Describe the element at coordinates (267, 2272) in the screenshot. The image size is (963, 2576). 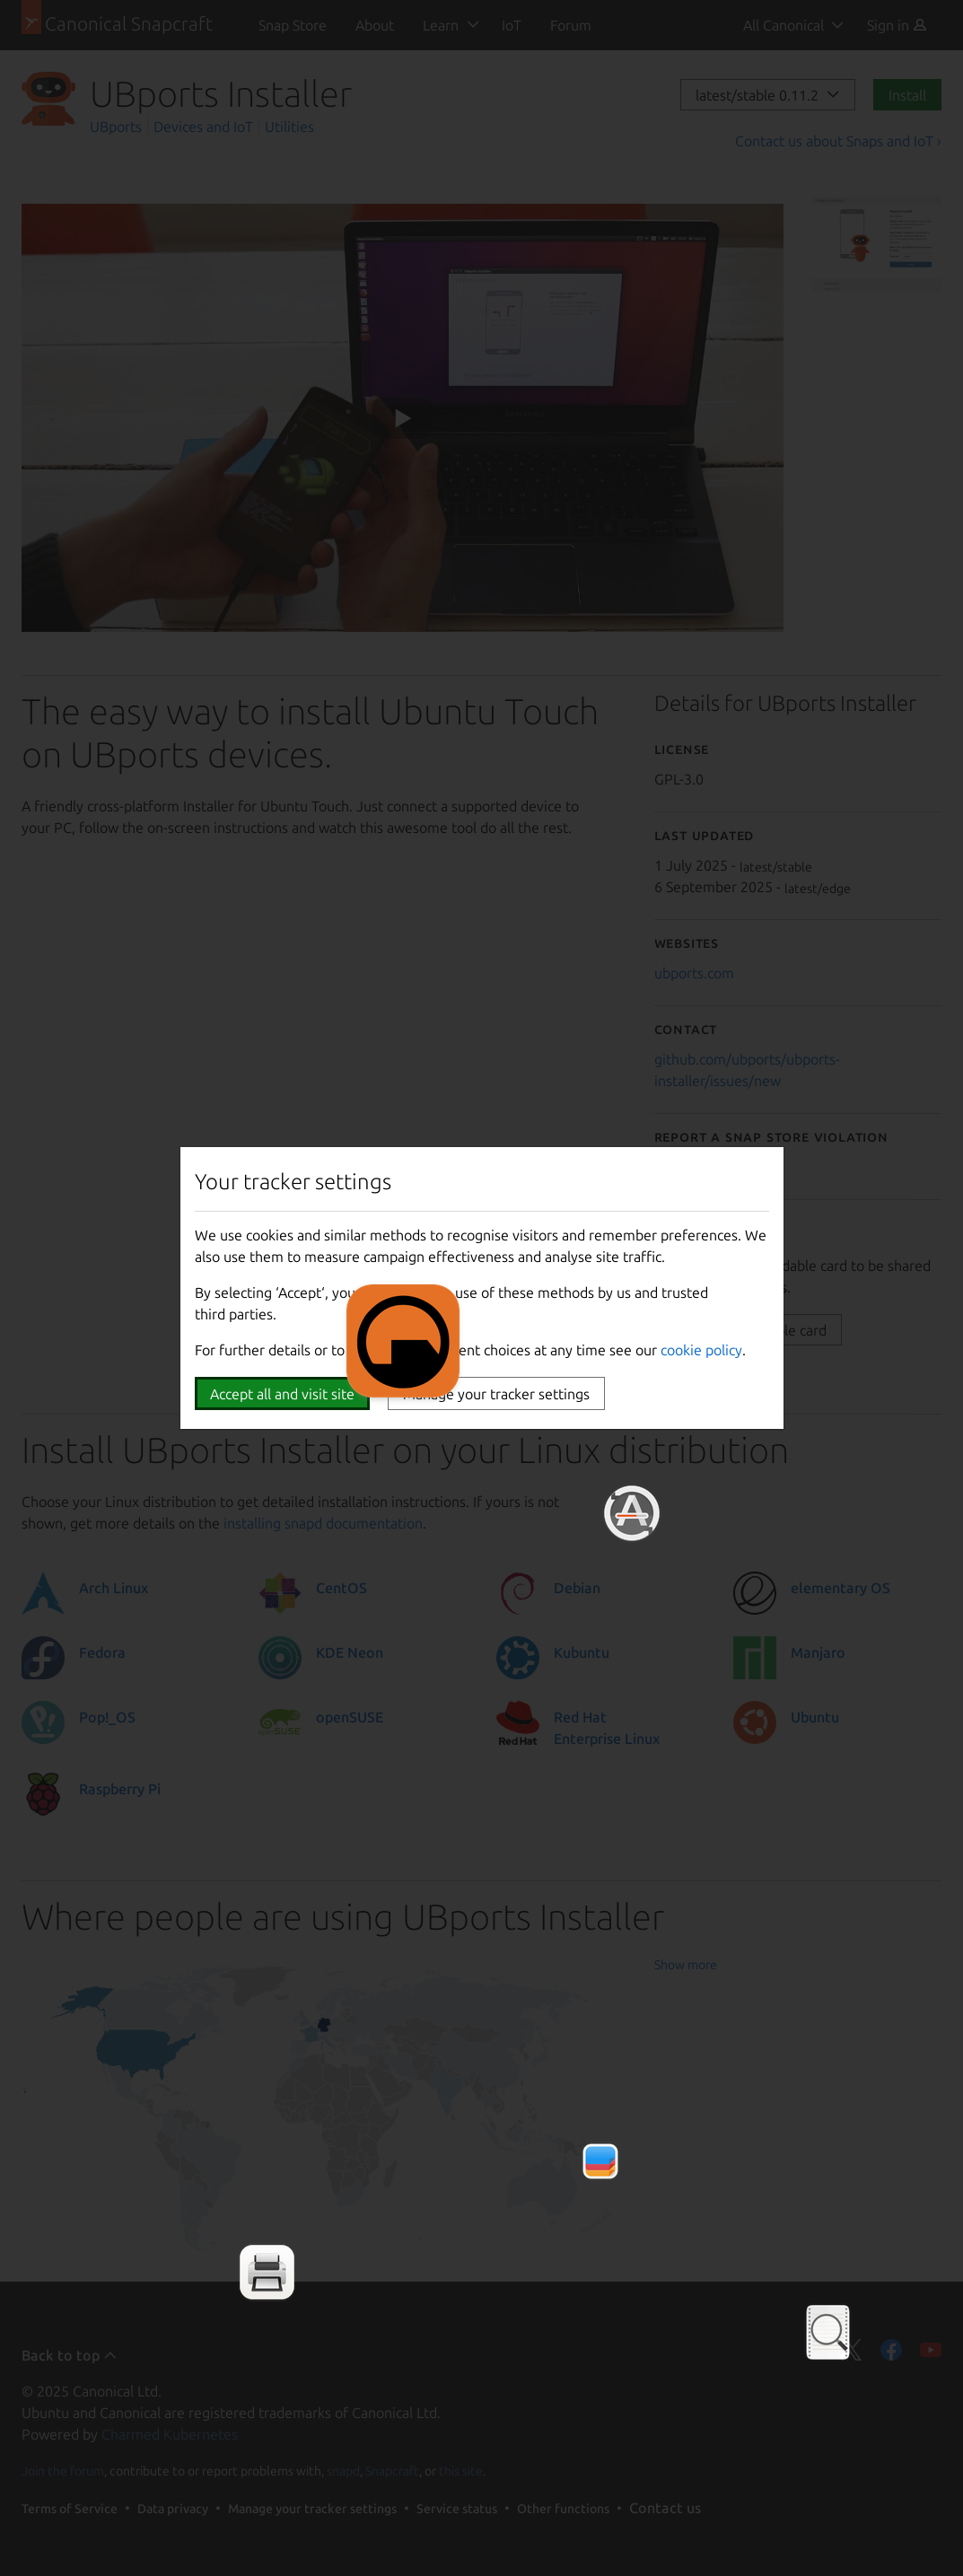
I see `open printer settings and preferences` at that location.